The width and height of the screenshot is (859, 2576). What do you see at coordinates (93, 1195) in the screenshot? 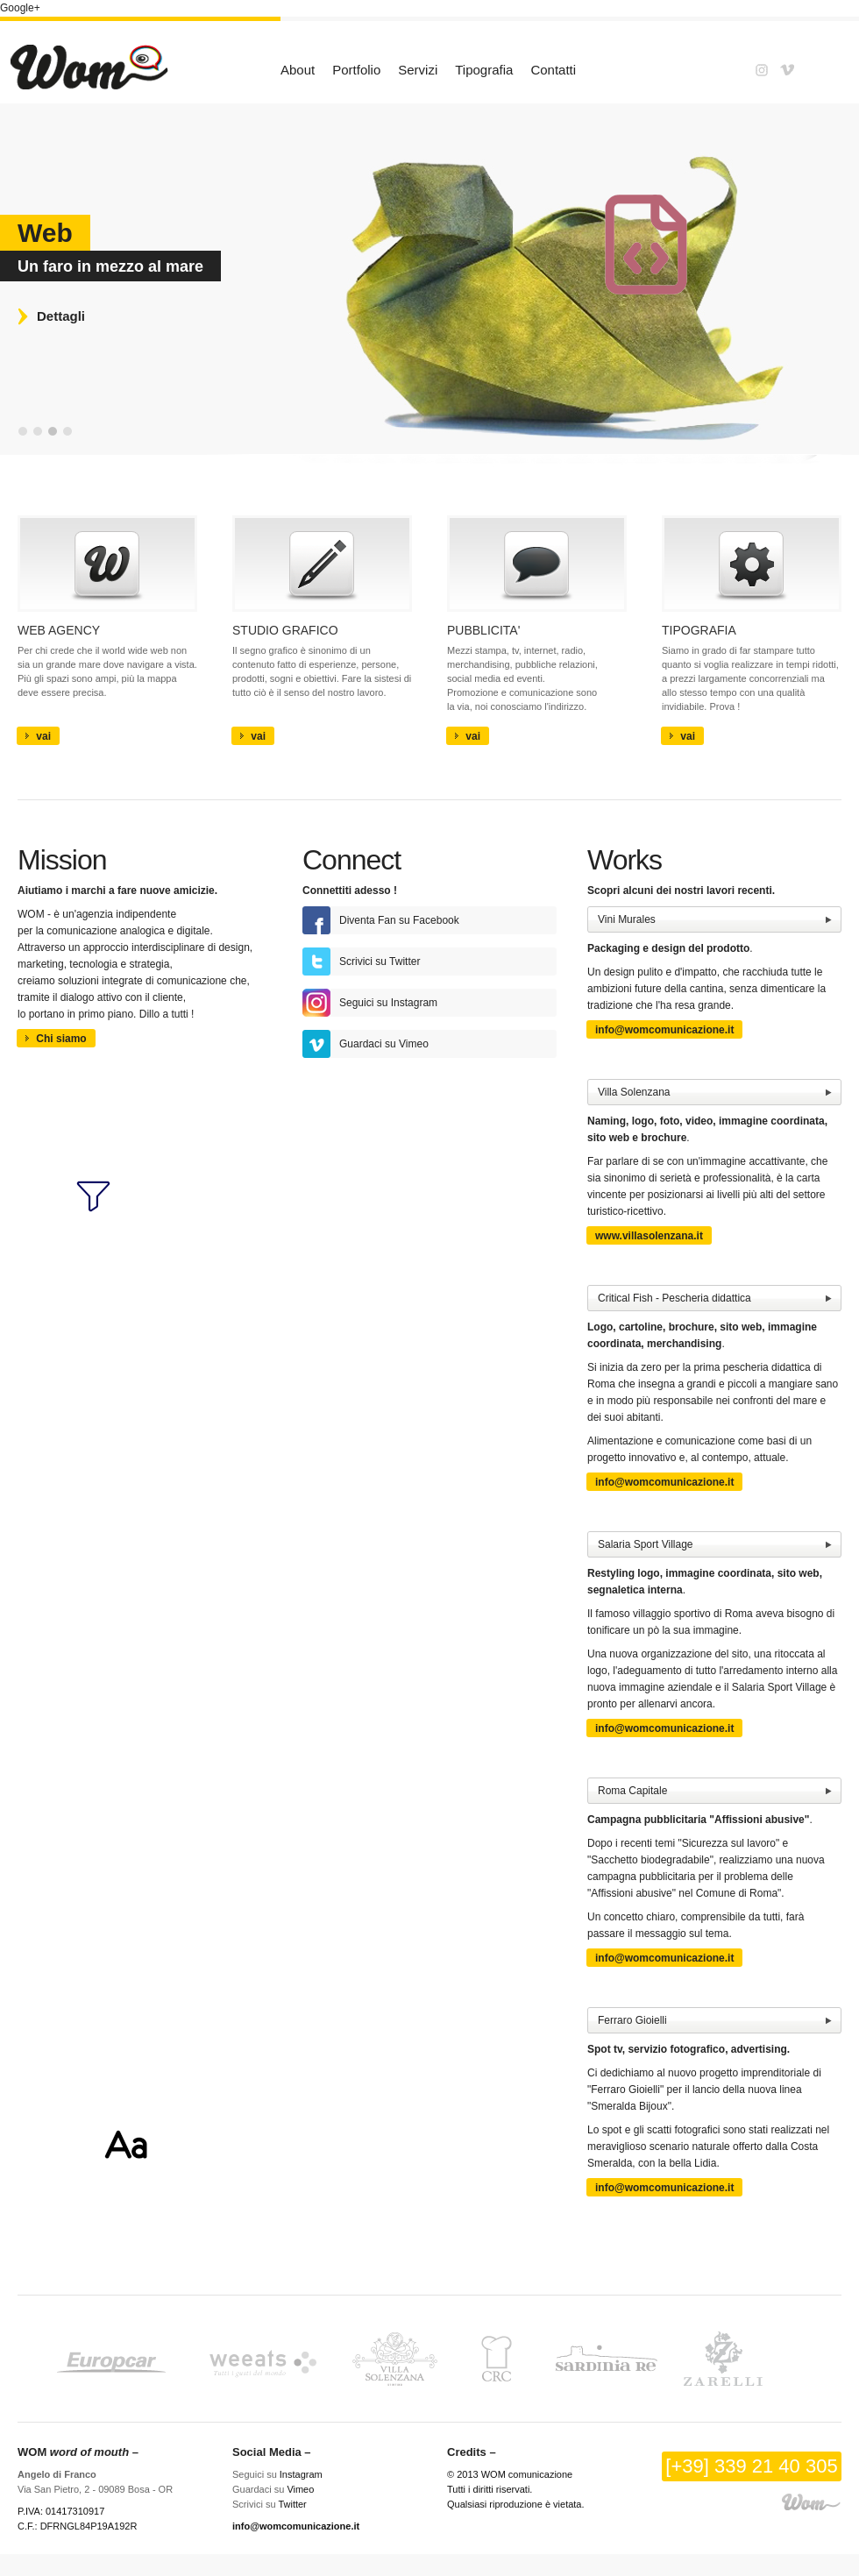
I see `filter or sort content` at bounding box center [93, 1195].